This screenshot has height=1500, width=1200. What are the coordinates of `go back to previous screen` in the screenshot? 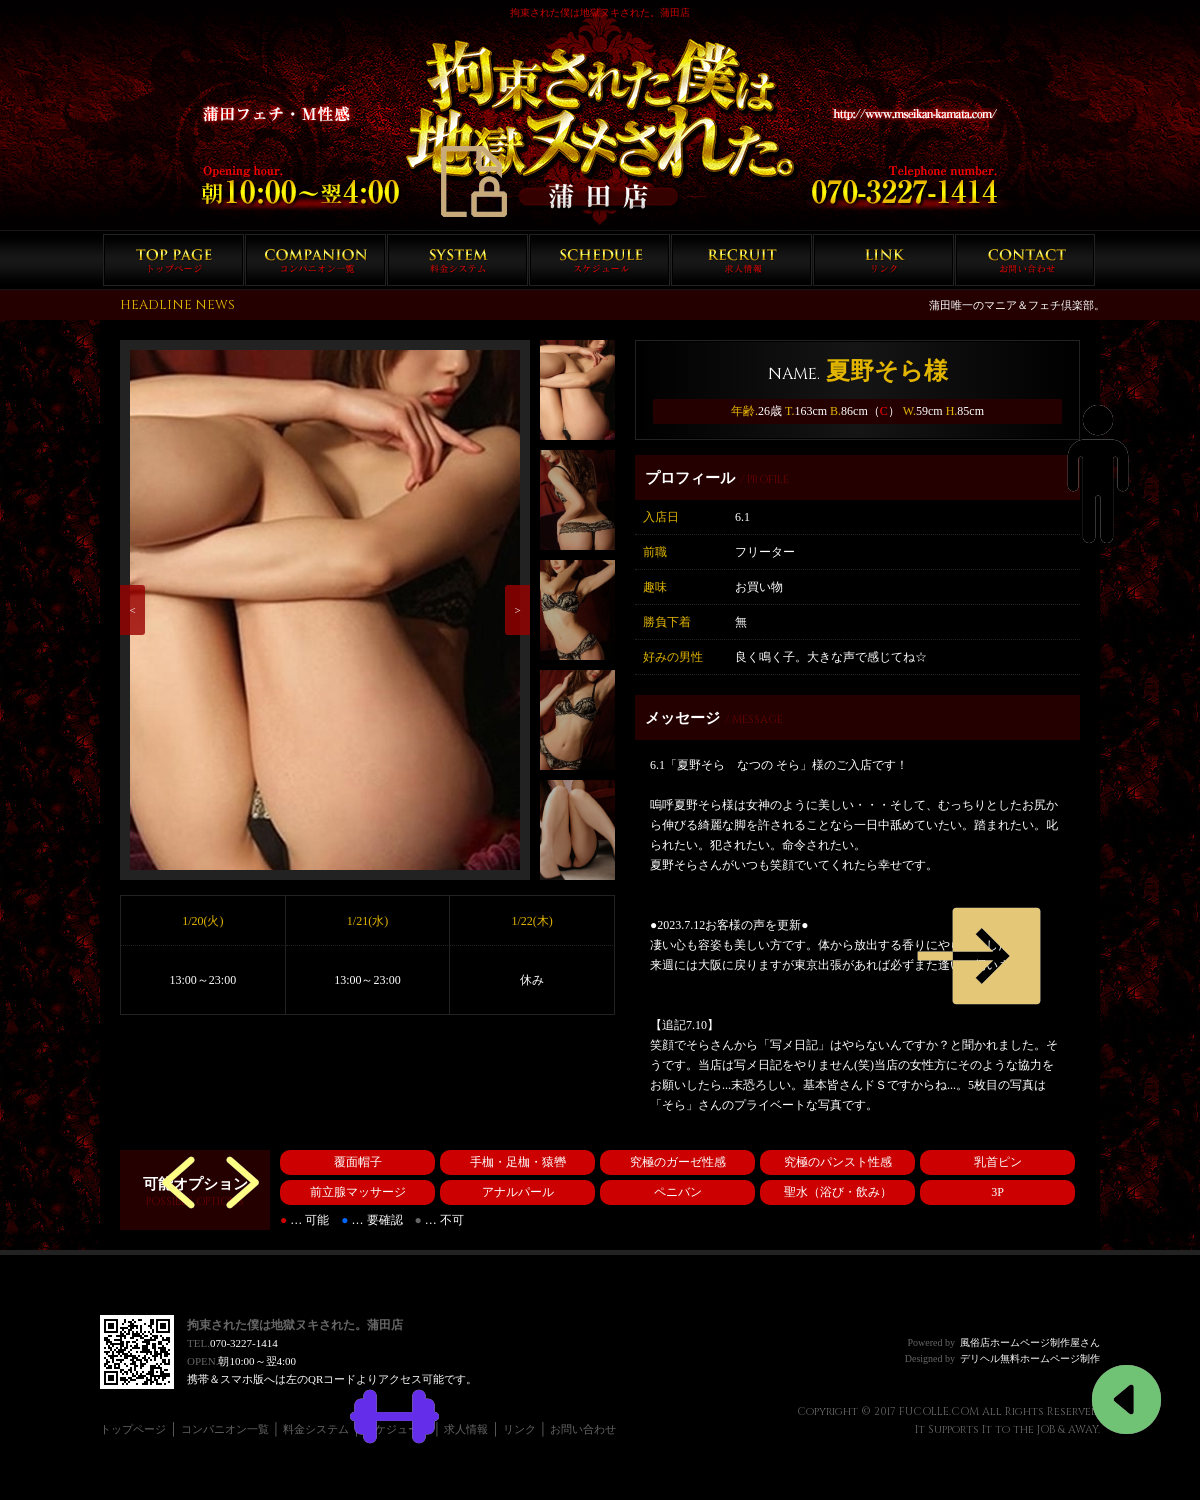 It's located at (1126, 1399).